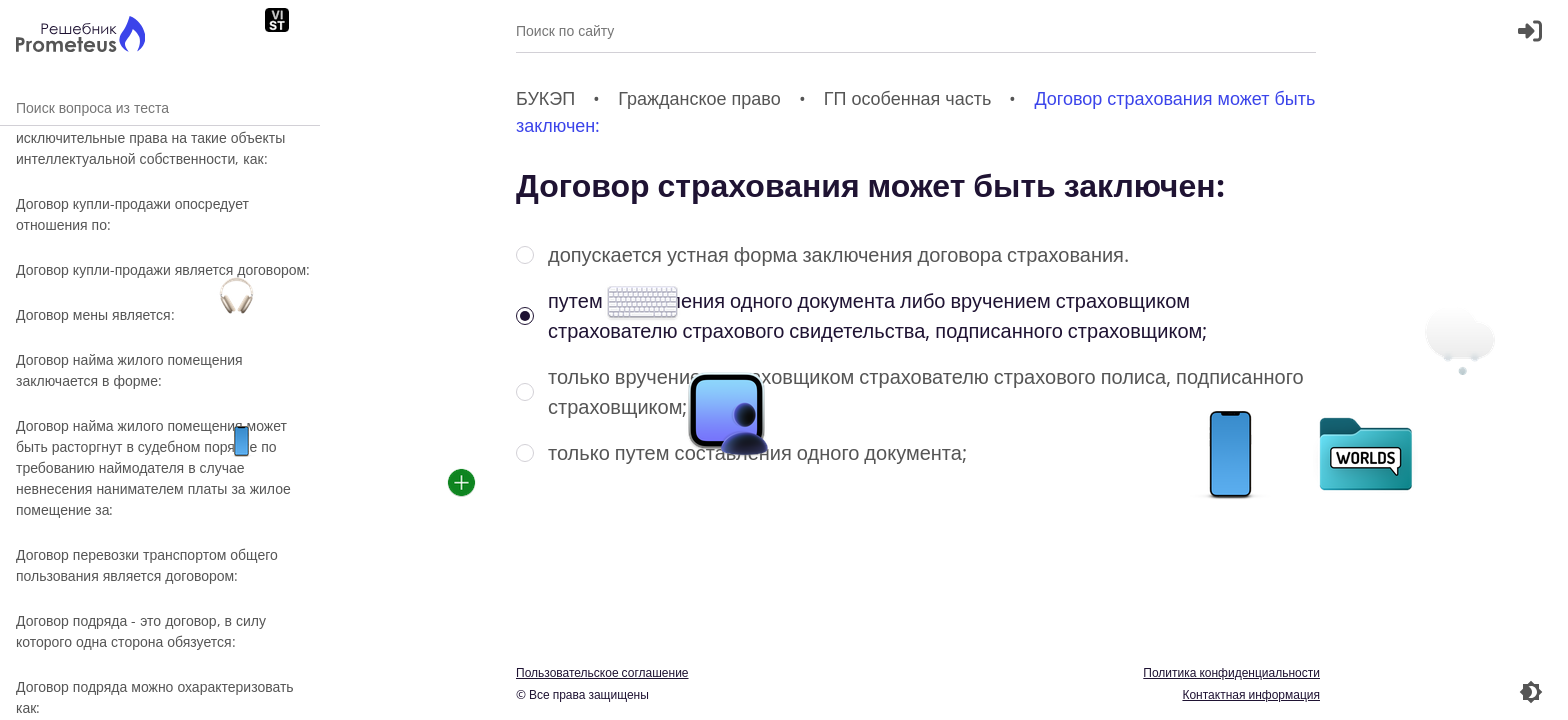 The width and height of the screenshot is (1568, 720). Describe the element at coordinates (1230, 455) in the screenshot. I see `indicates a connected iPhone device` at that location.